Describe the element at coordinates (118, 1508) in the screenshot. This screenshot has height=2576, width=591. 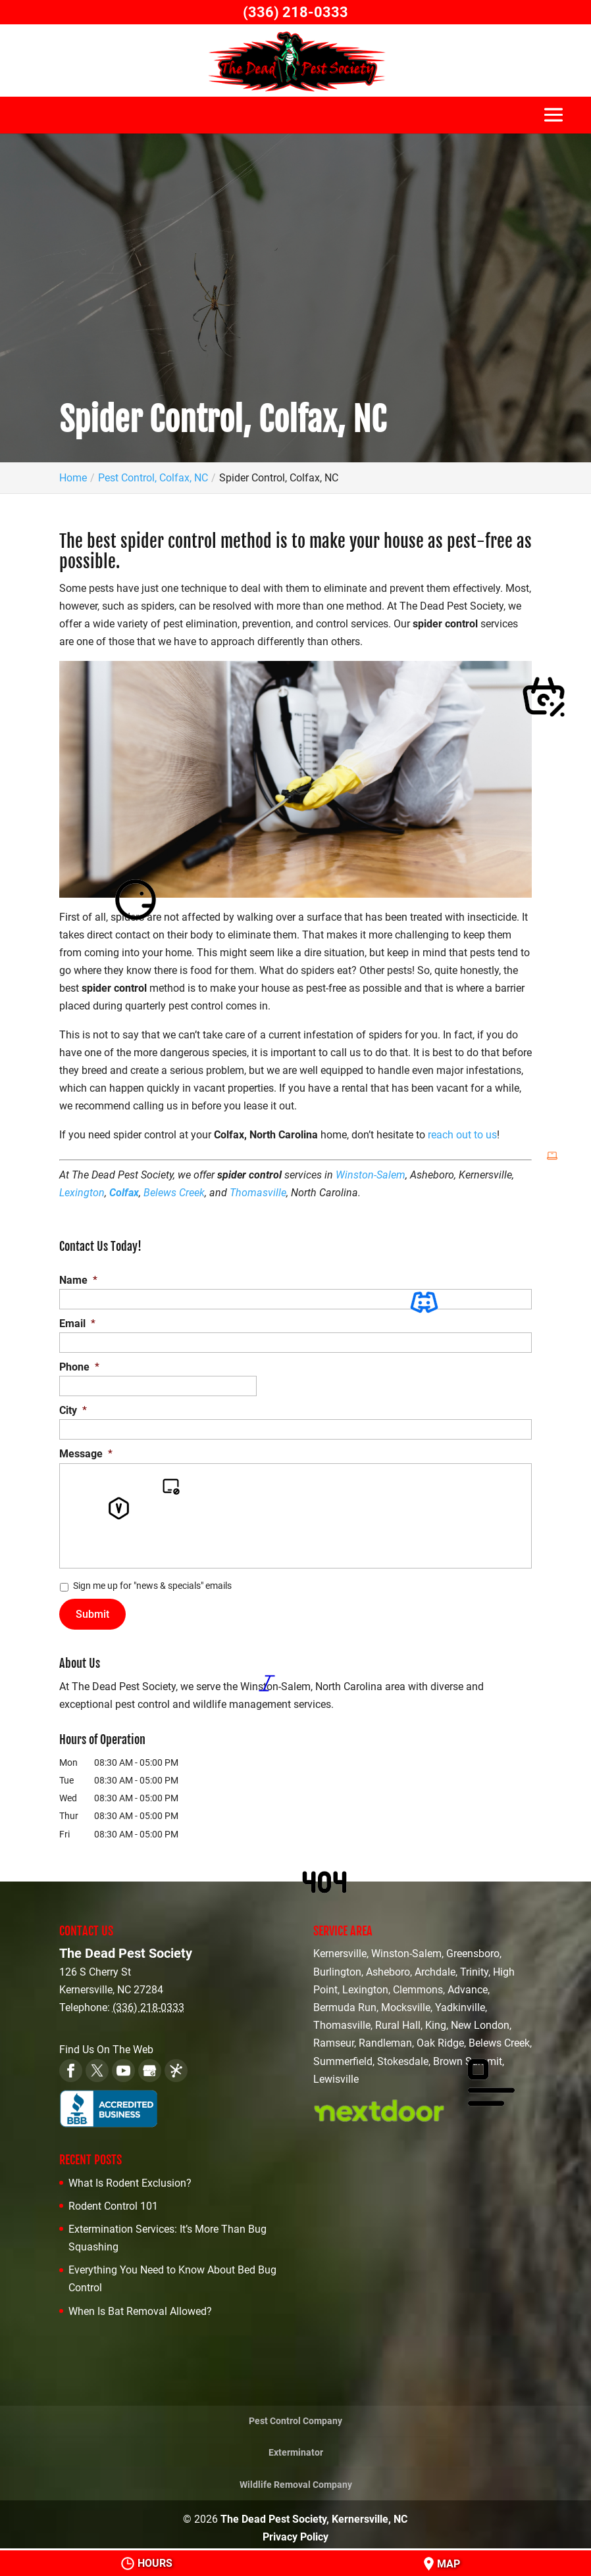
I see `version indicator or version number badge` at that location.